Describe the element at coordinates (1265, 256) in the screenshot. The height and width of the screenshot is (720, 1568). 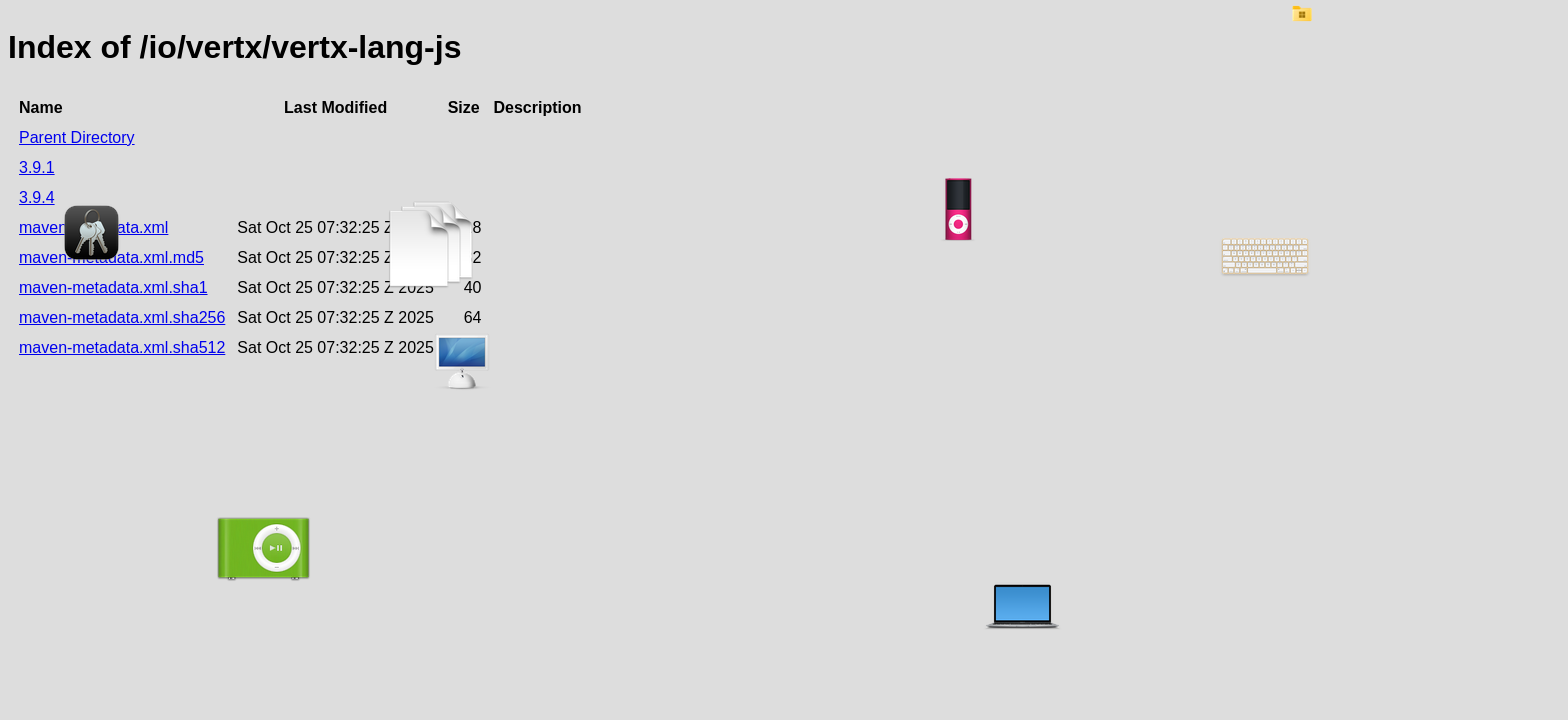
I see `apple magic keyboard with touch id in yellow` at that location.